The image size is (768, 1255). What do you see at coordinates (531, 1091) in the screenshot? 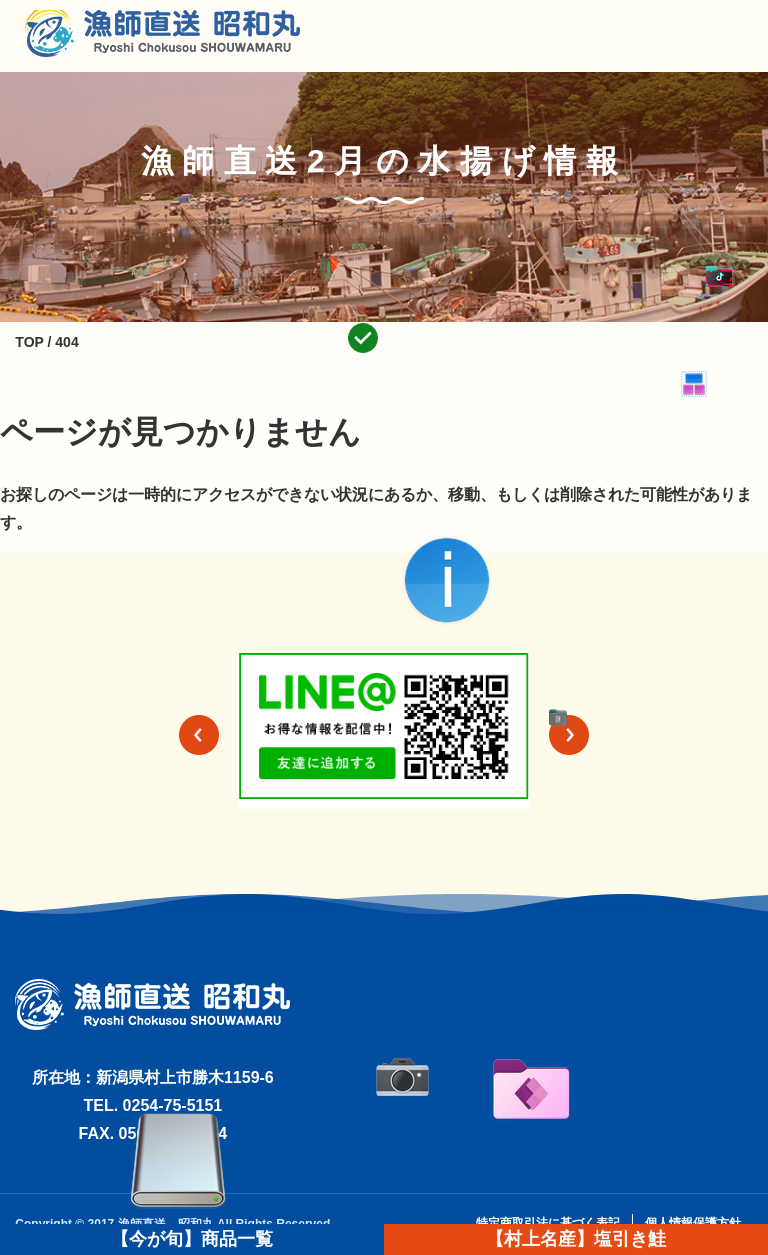
I see `open folder containing Microsoft Power Apps files` at bounding box center [531, 1091].